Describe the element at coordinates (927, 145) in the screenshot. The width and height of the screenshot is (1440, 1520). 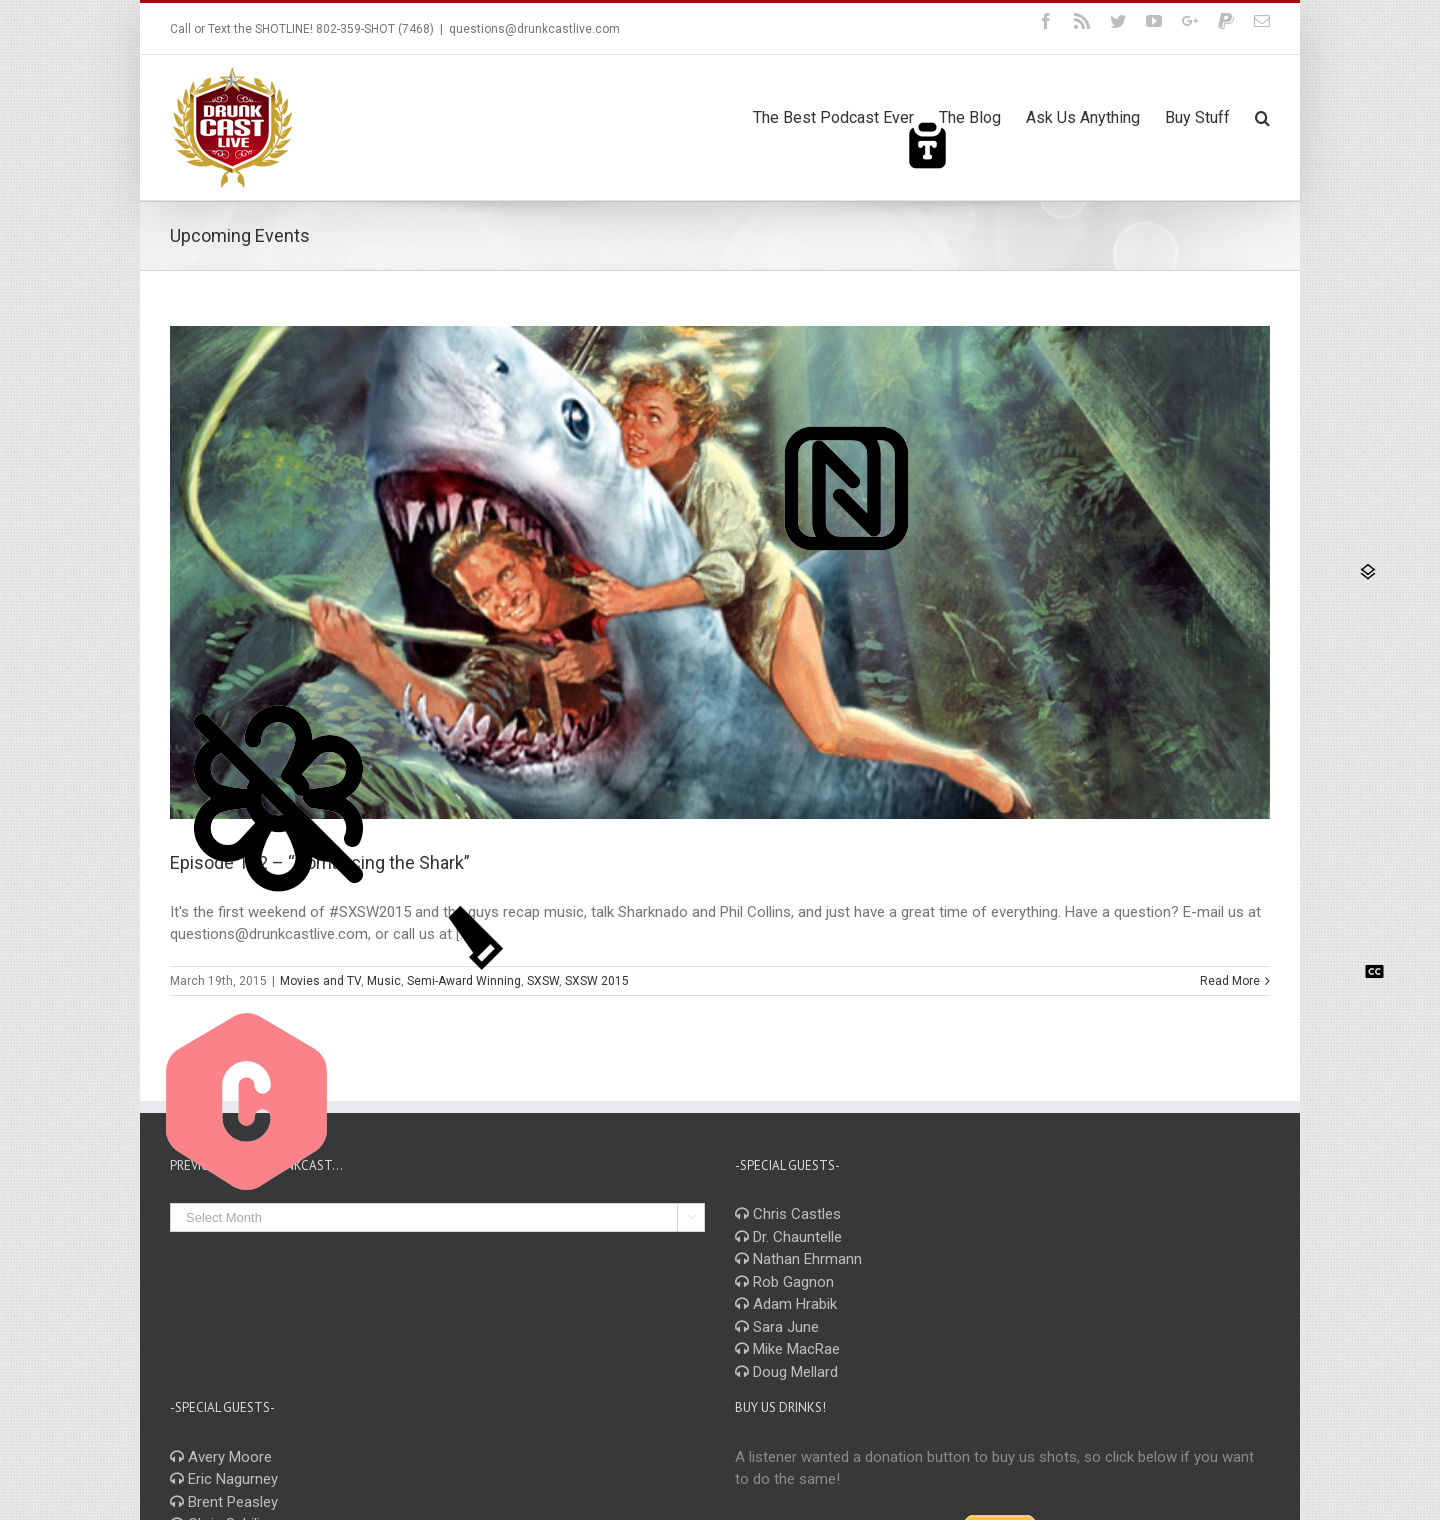
I see `access copied text formatting options` at that location.